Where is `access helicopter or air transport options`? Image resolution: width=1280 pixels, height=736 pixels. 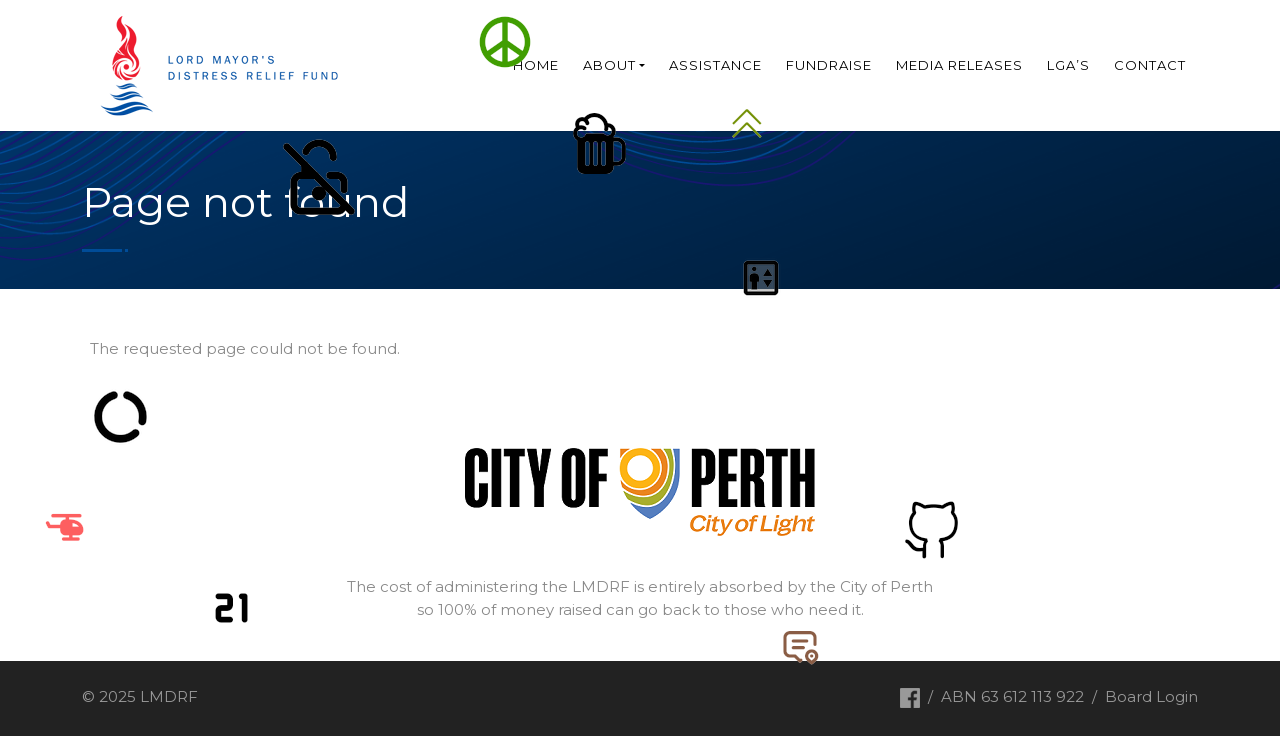 access helicopter or air transport options is located at coordinates (65, 526).